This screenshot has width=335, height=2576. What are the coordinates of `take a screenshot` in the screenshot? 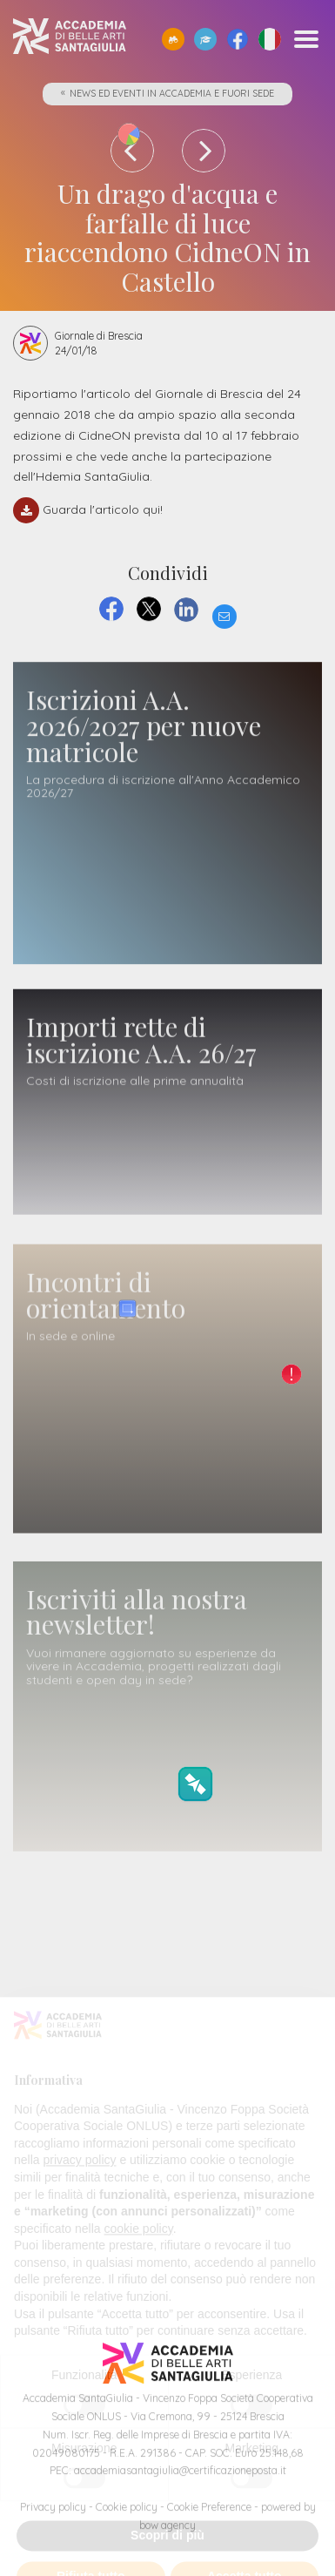 It's located at (127, 1308).